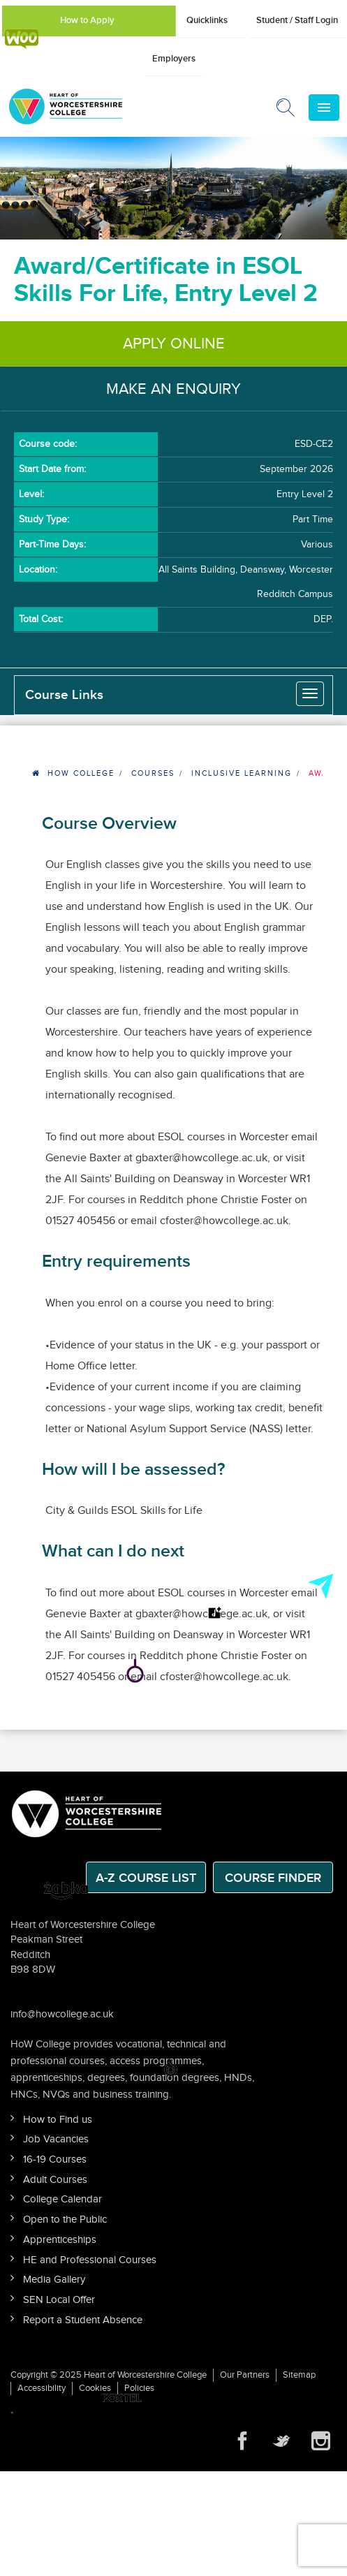 This screenshot has width=347, height=2576. Describe the element at coordinates (214, 1613) in the screenshot. I see `ai-powered music or audio generation` at that location.